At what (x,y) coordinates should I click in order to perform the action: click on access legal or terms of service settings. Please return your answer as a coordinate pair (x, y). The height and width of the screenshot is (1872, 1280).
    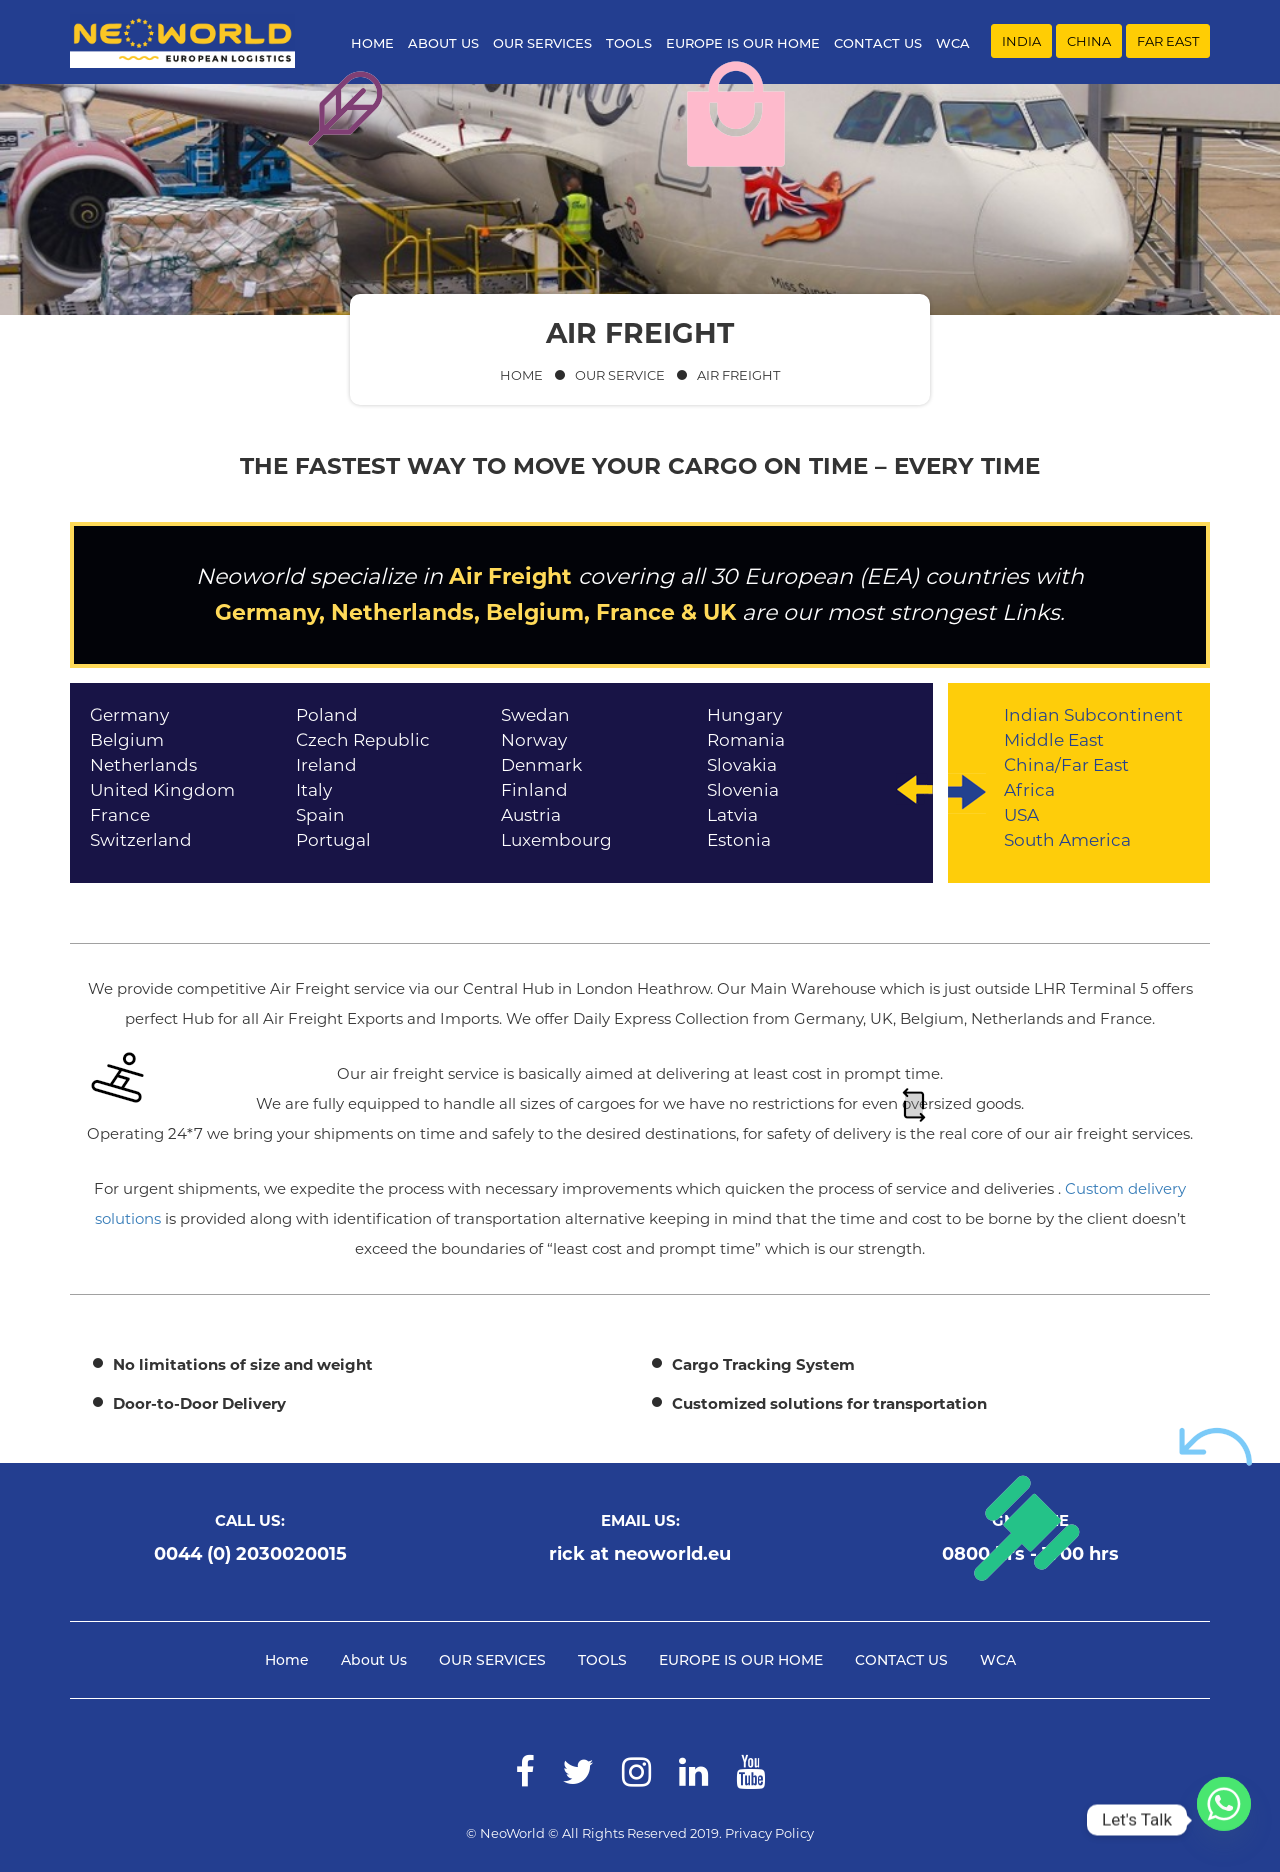
    Looking at the image, I should click on (1023, 1532).